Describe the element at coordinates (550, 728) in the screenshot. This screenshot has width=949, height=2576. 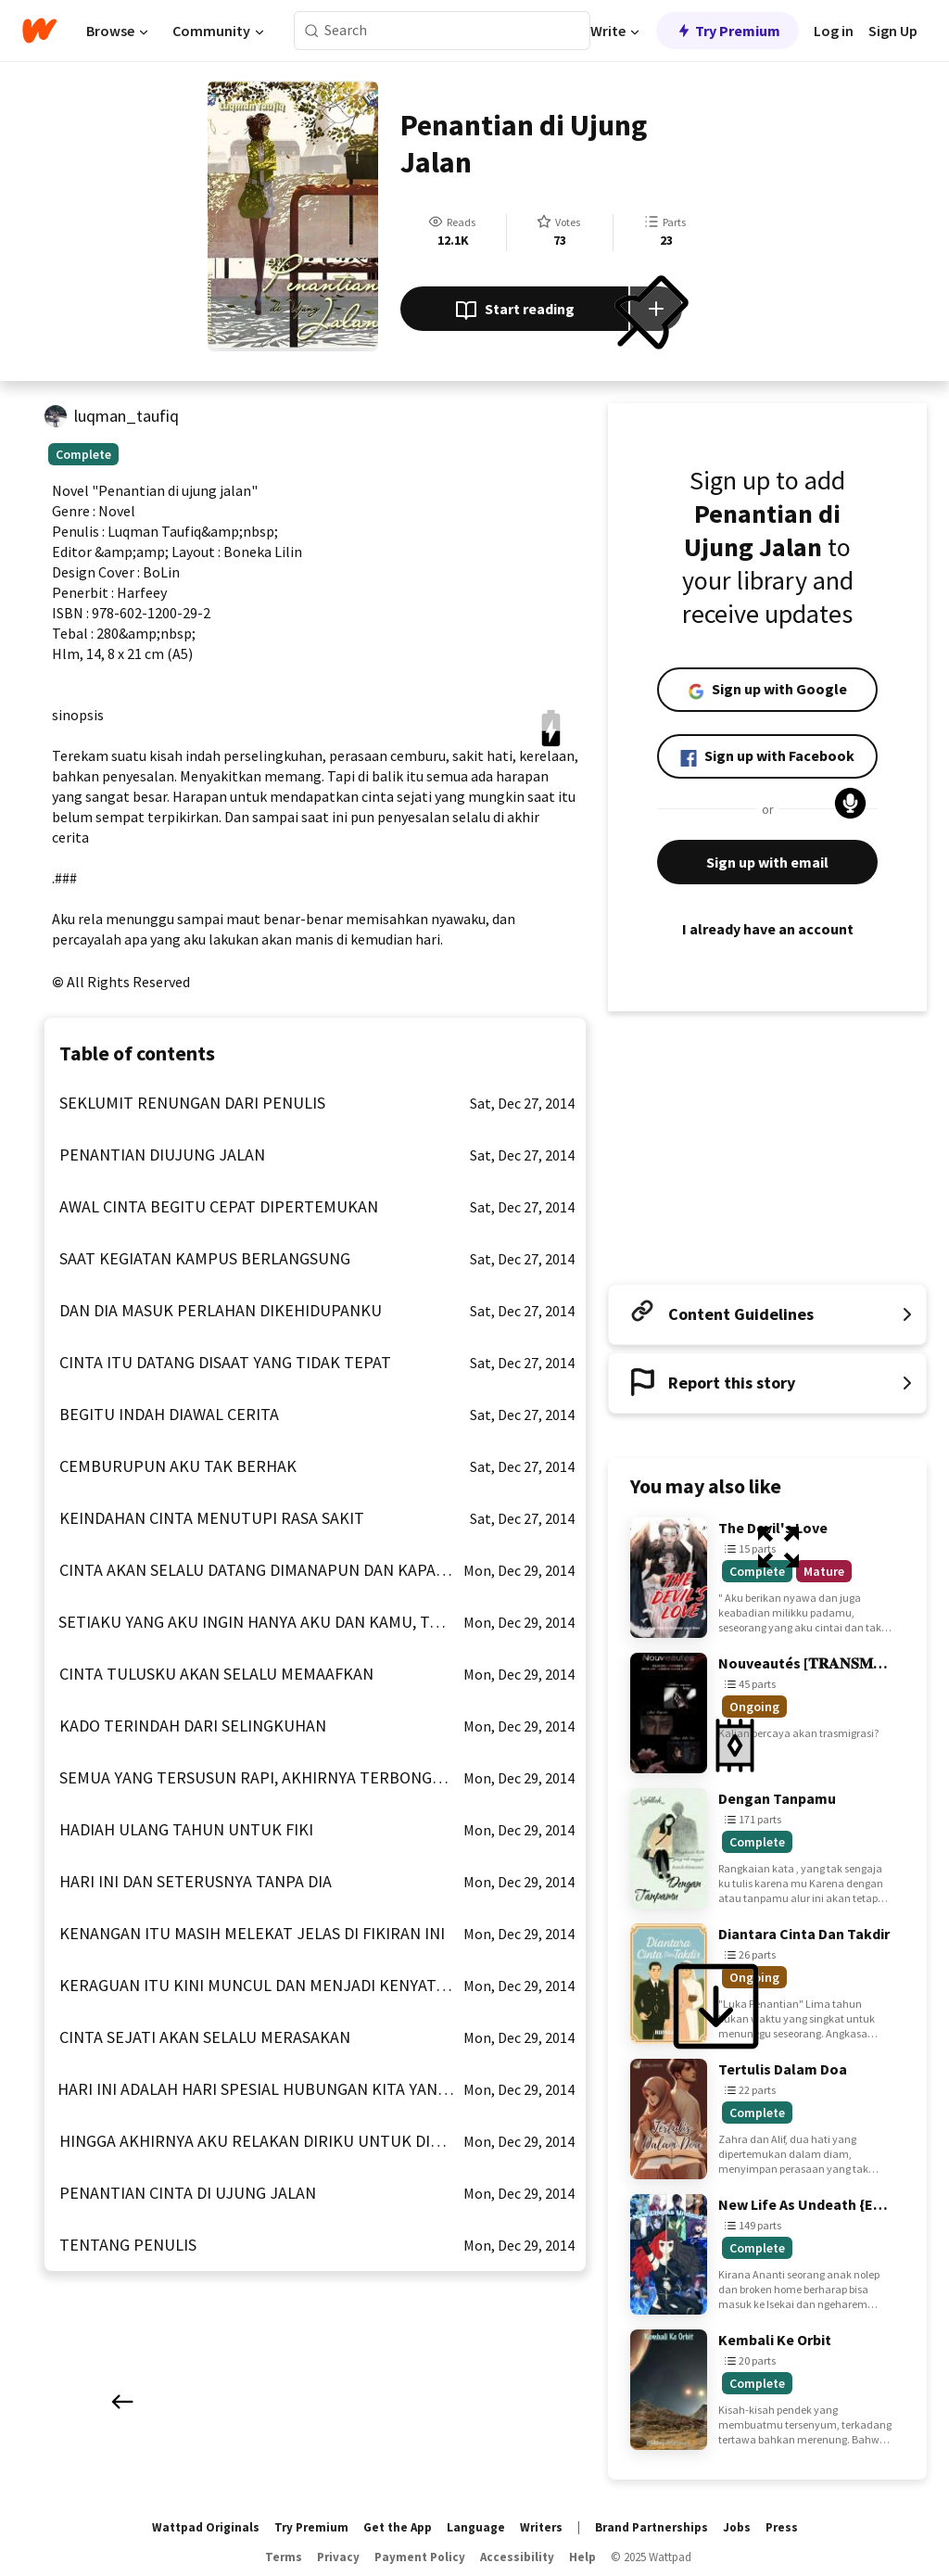
I see `indicates battery is charging at 50% capacity` at that location.